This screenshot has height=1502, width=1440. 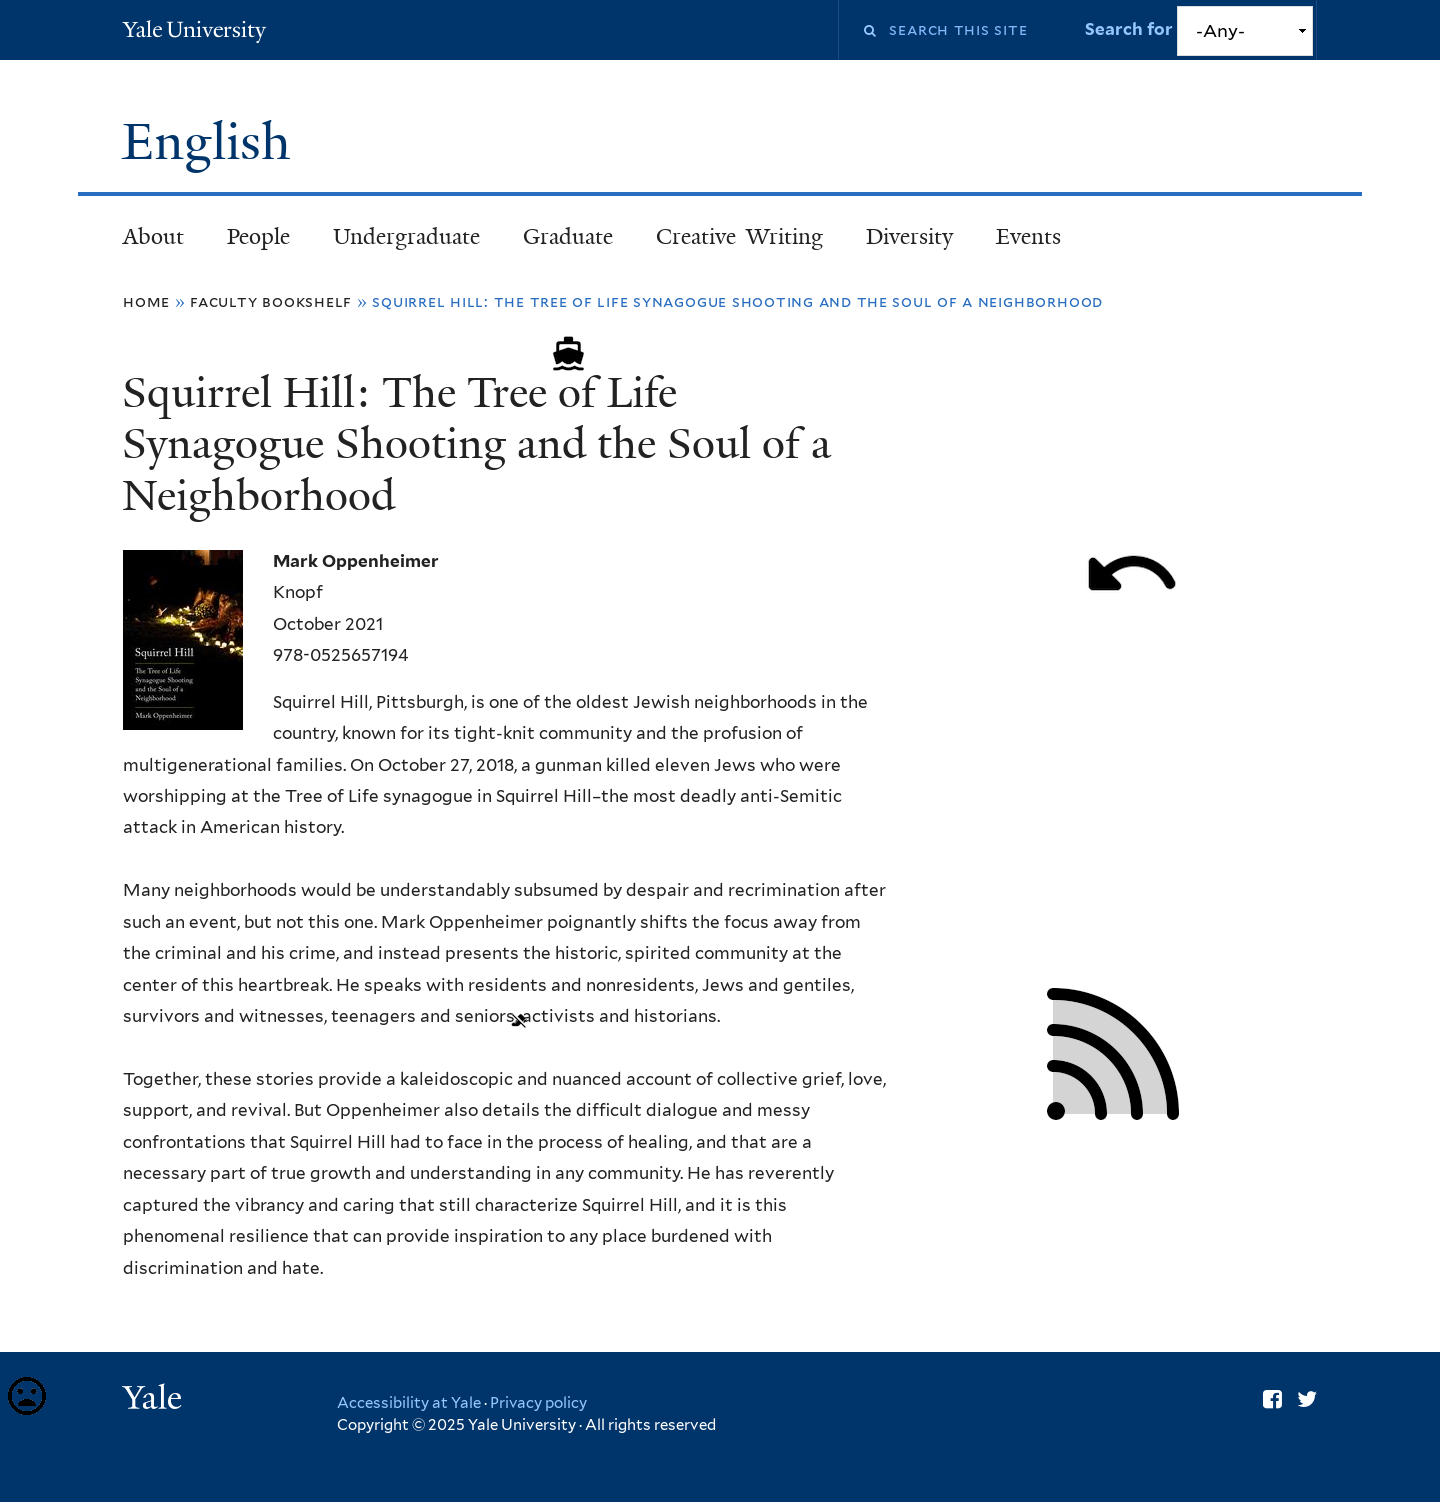 I want to click on indicates area where stepping is prohibited, so click(x=519, y=1020).